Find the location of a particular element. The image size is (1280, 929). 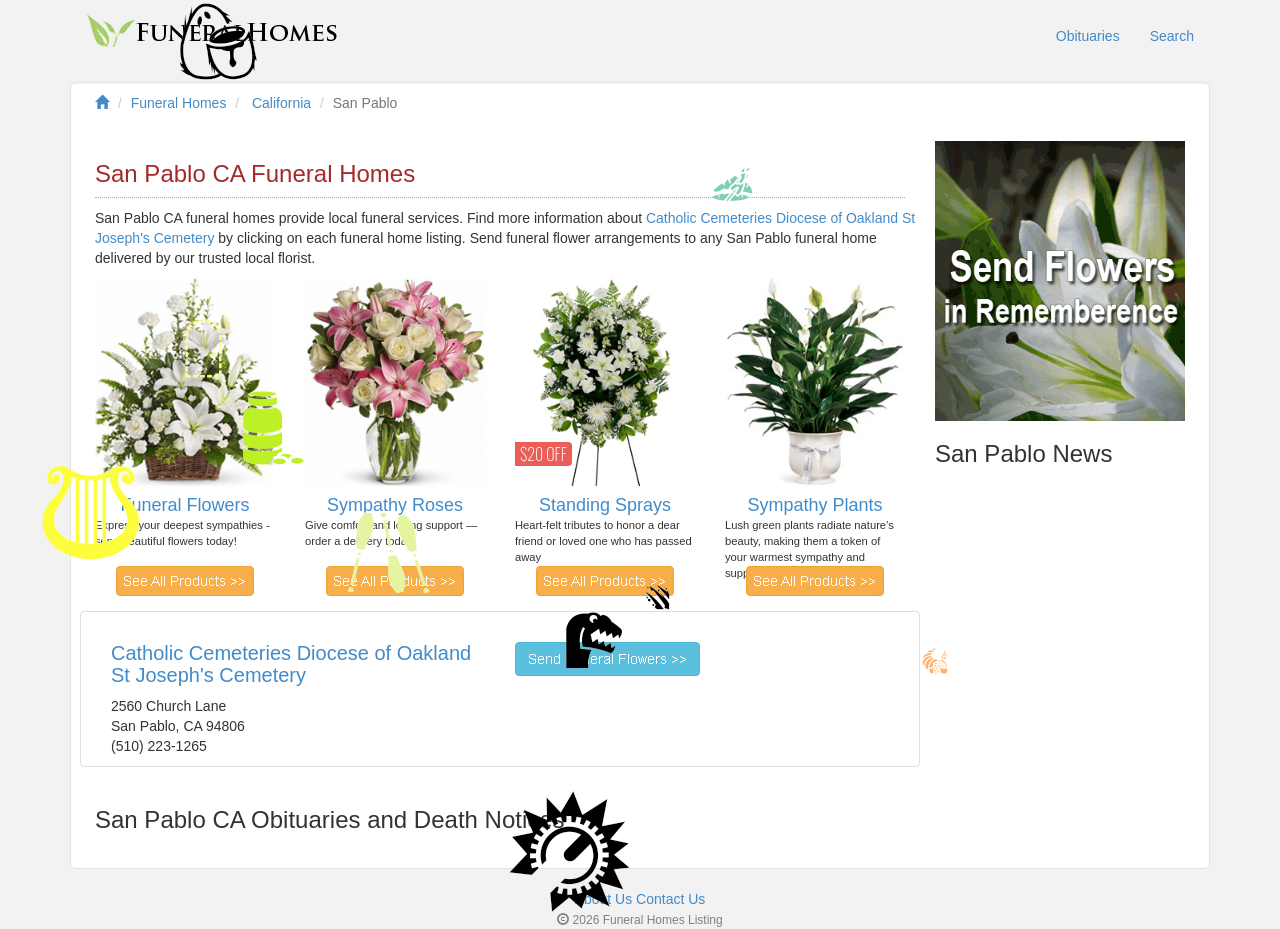

access circus or performance-themed games is located at coordinates (388, 552).